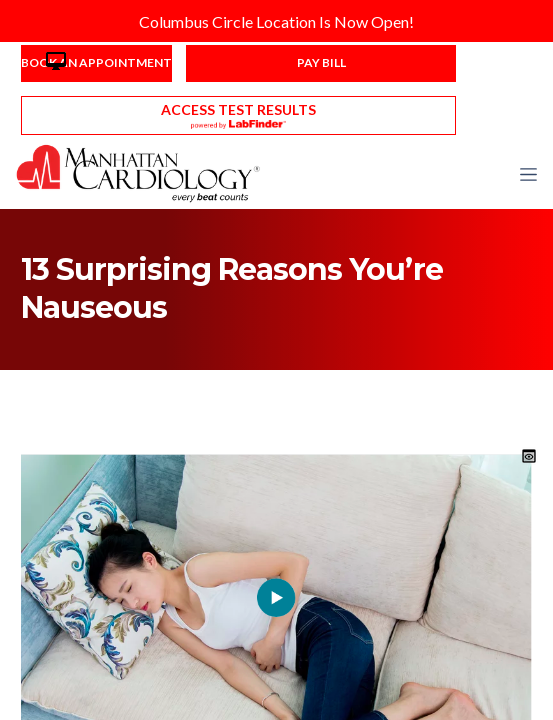 Image resolution: width=553 pixels, height=720 pixels. Describe the element at coordinates (56, 61) in the screenshot. I see `access desktop or computer settings` at that location.